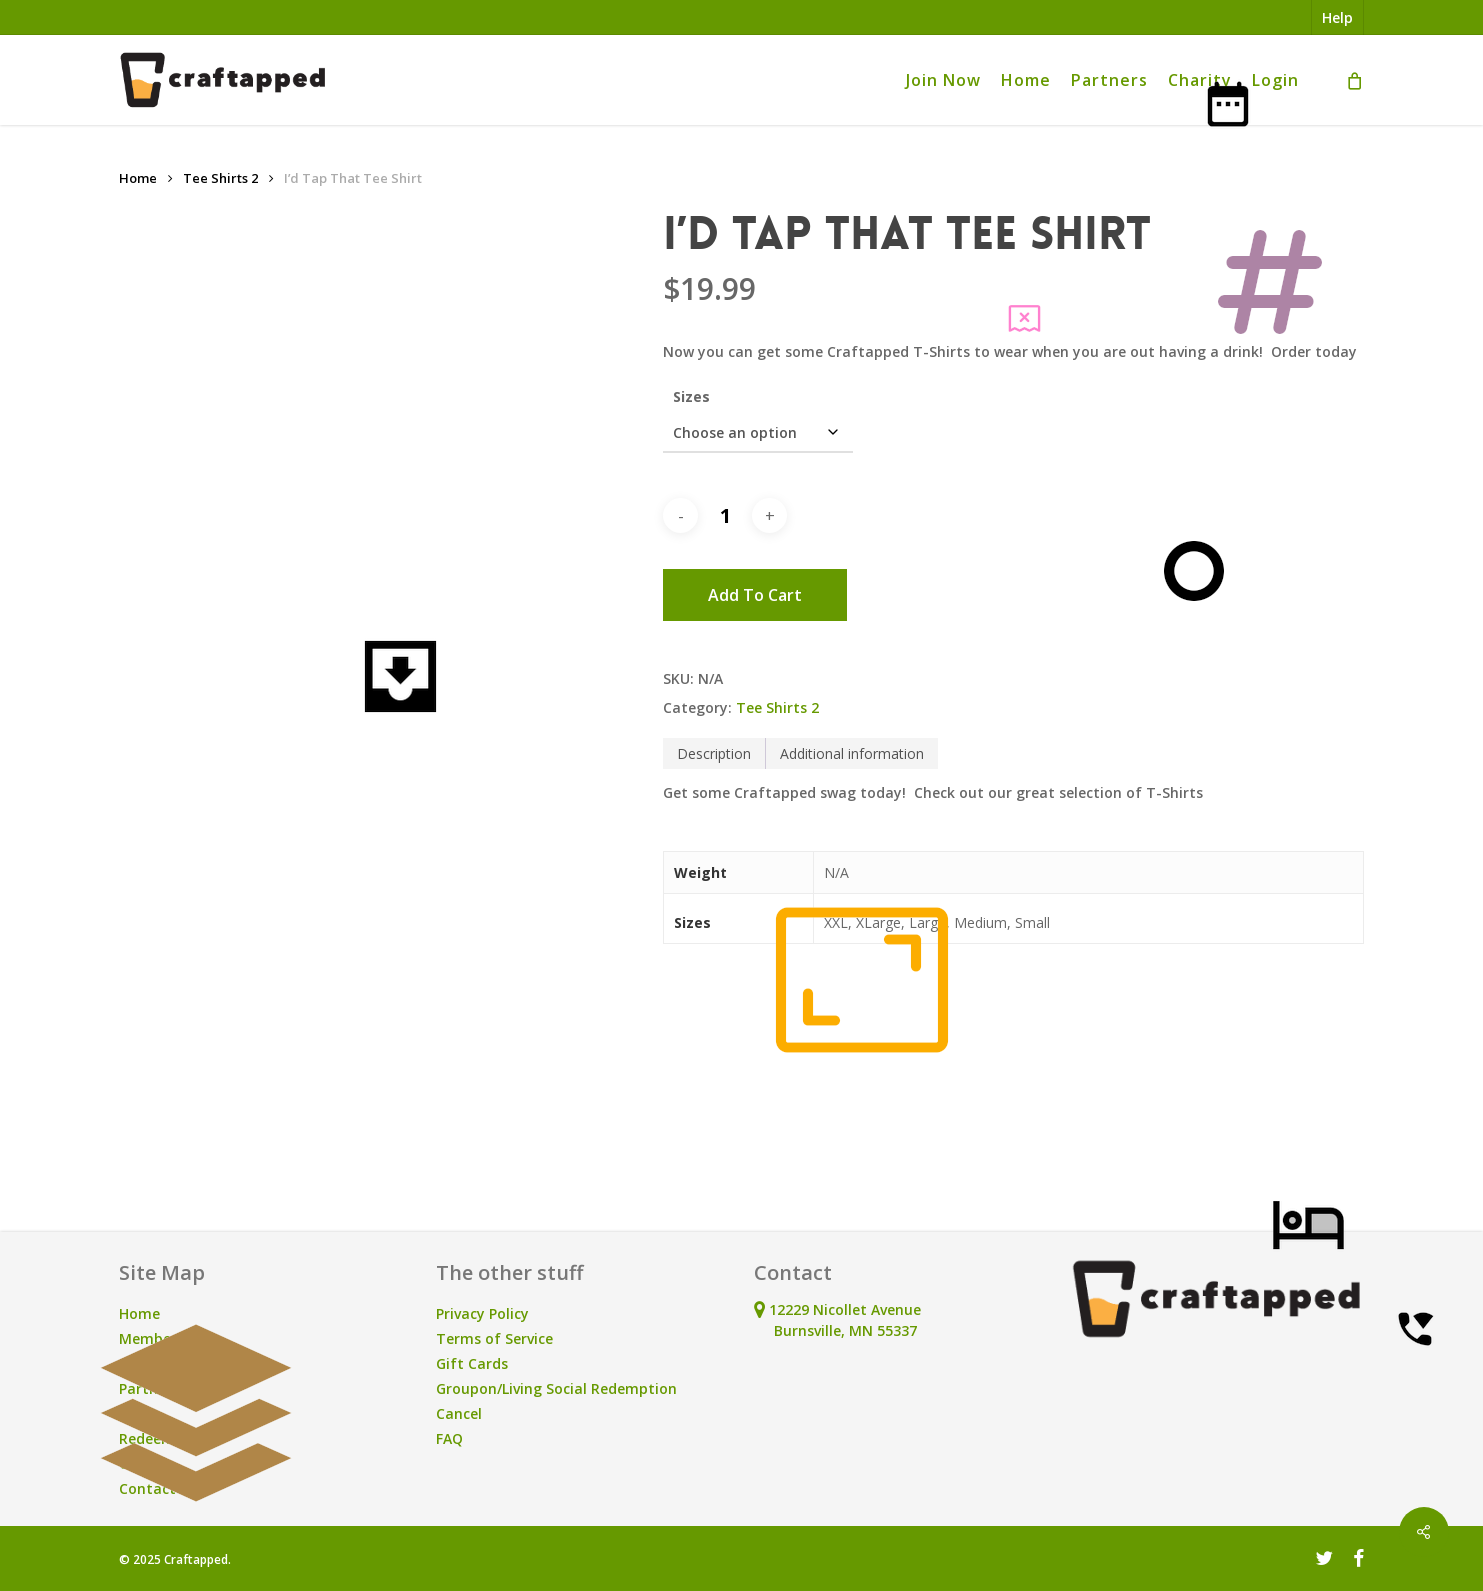 The image size is (1483, 1591). Describe the element at coordinates (400, 676) in the screenshot. I see `move message to inbox` at that location.